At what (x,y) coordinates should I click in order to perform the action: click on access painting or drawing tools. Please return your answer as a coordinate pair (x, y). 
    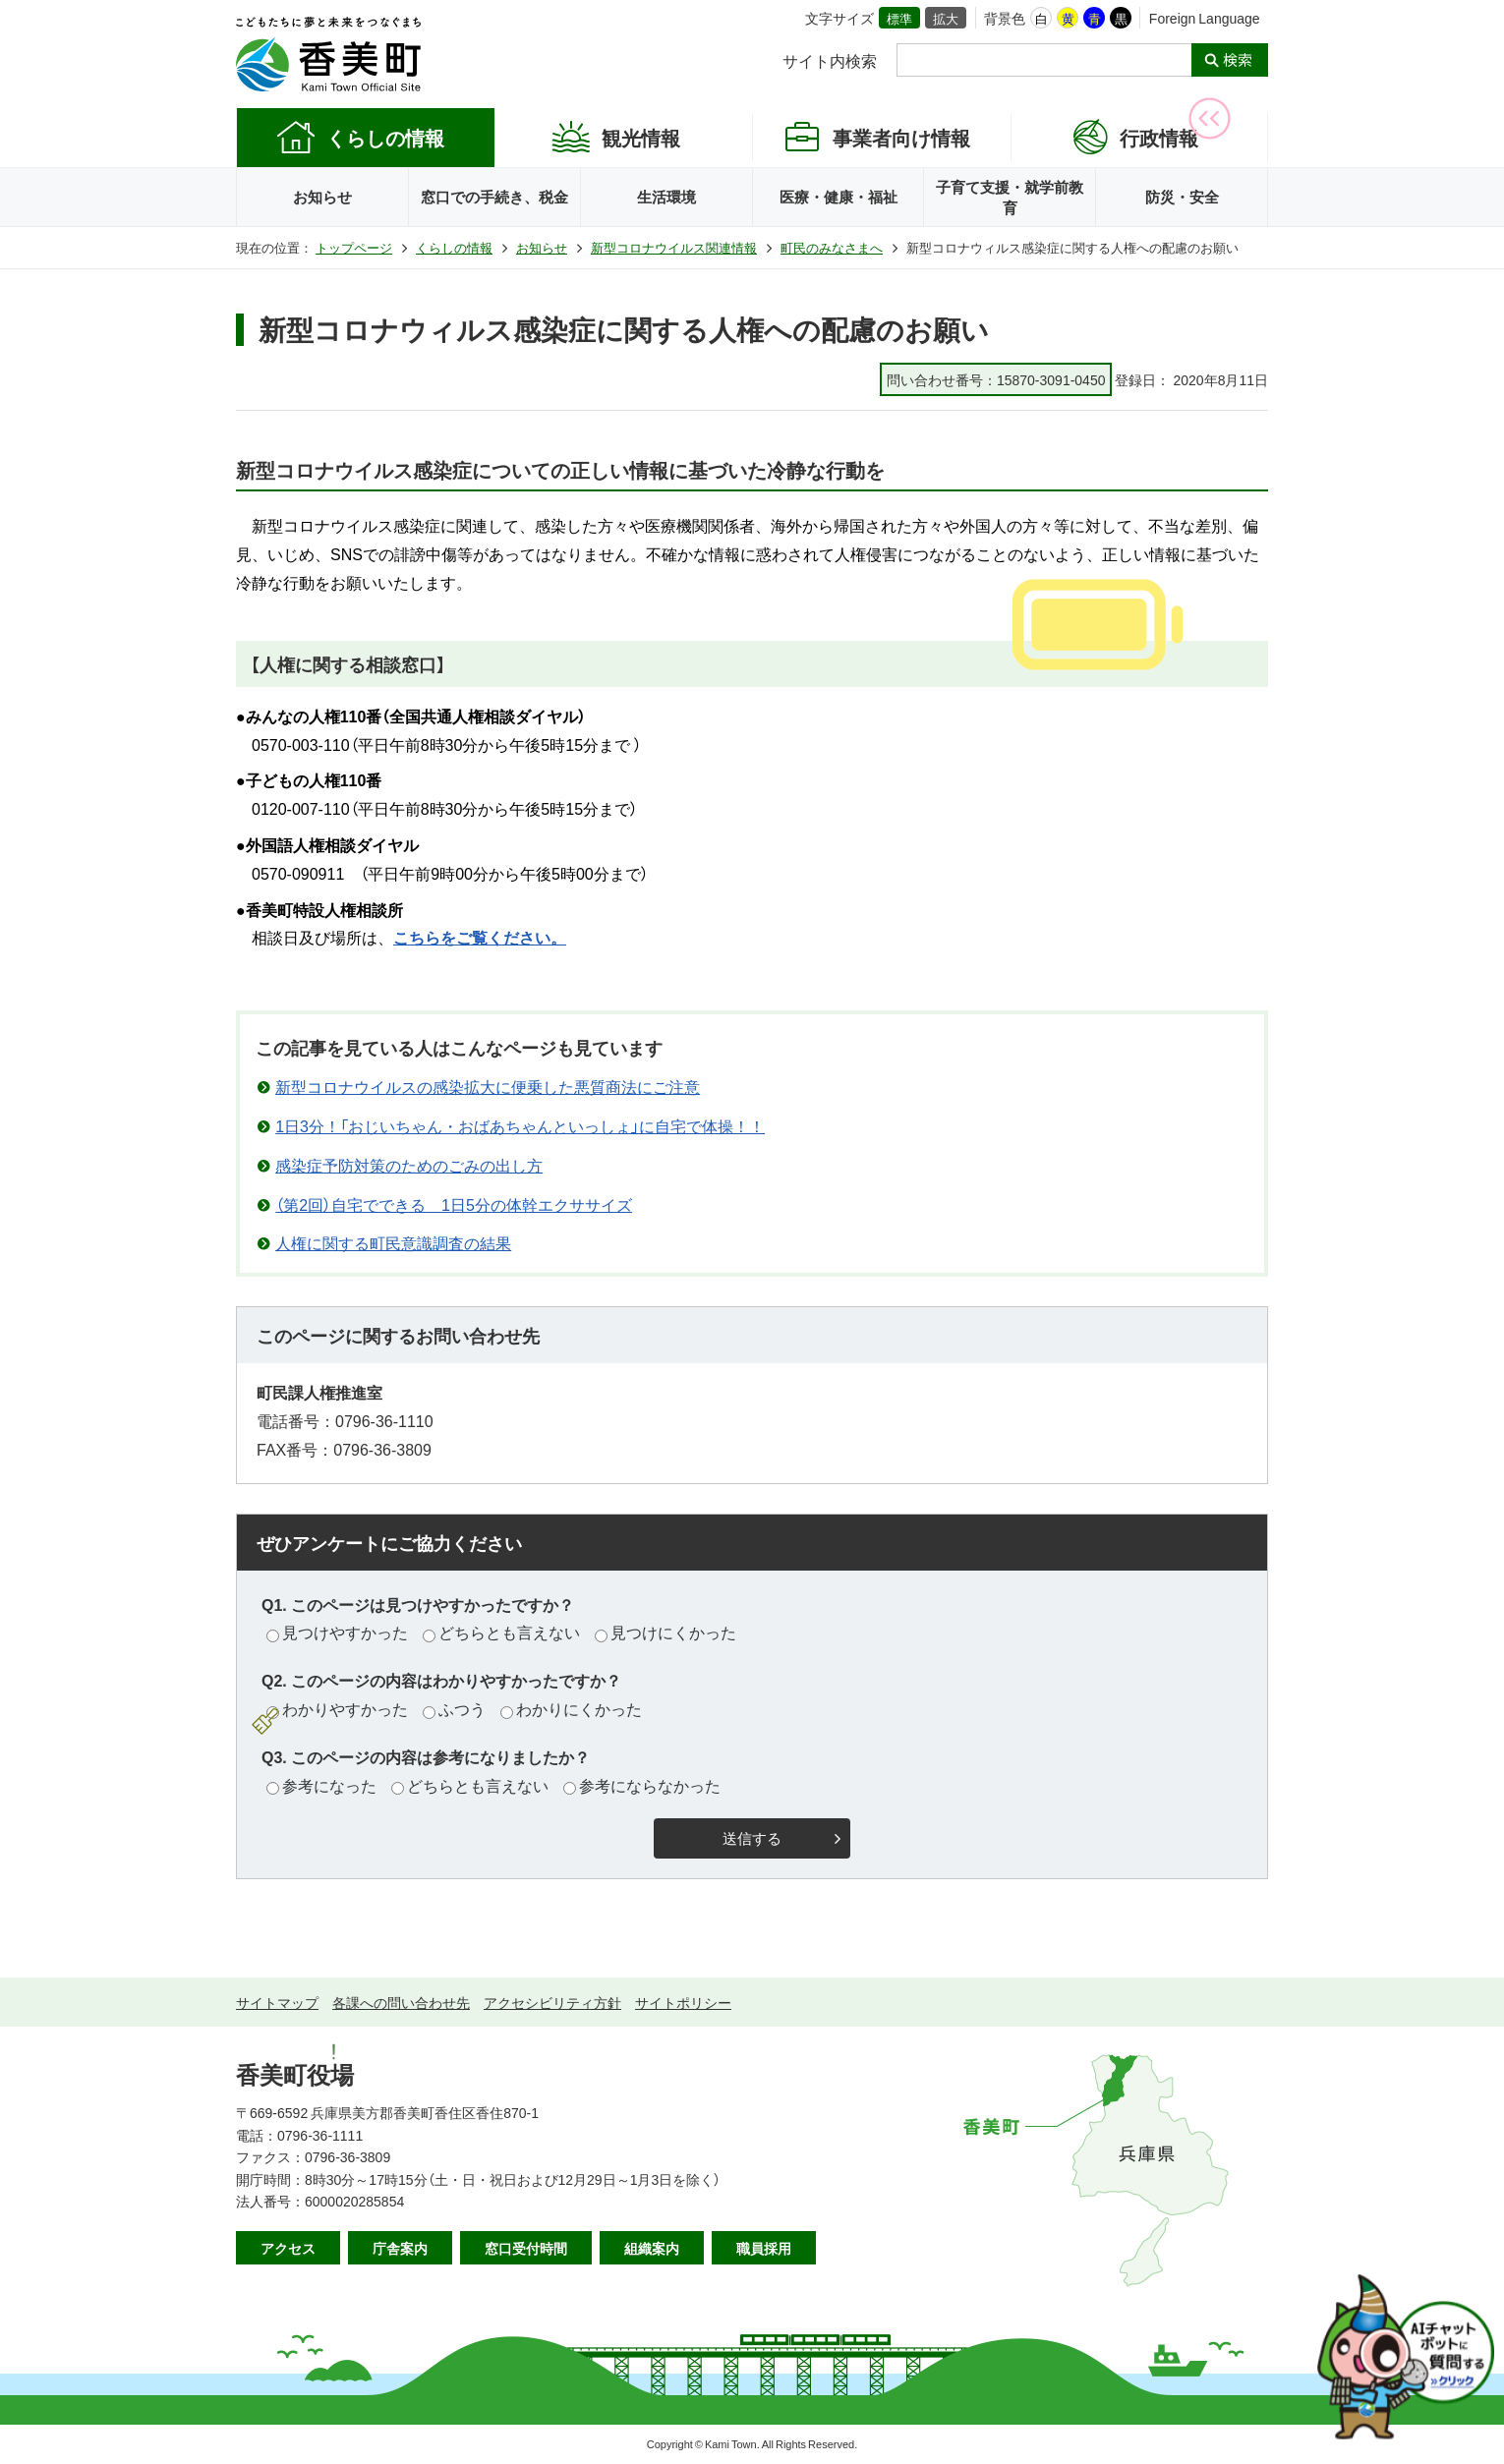
    Looking at the image, I should click on (265, 1721).